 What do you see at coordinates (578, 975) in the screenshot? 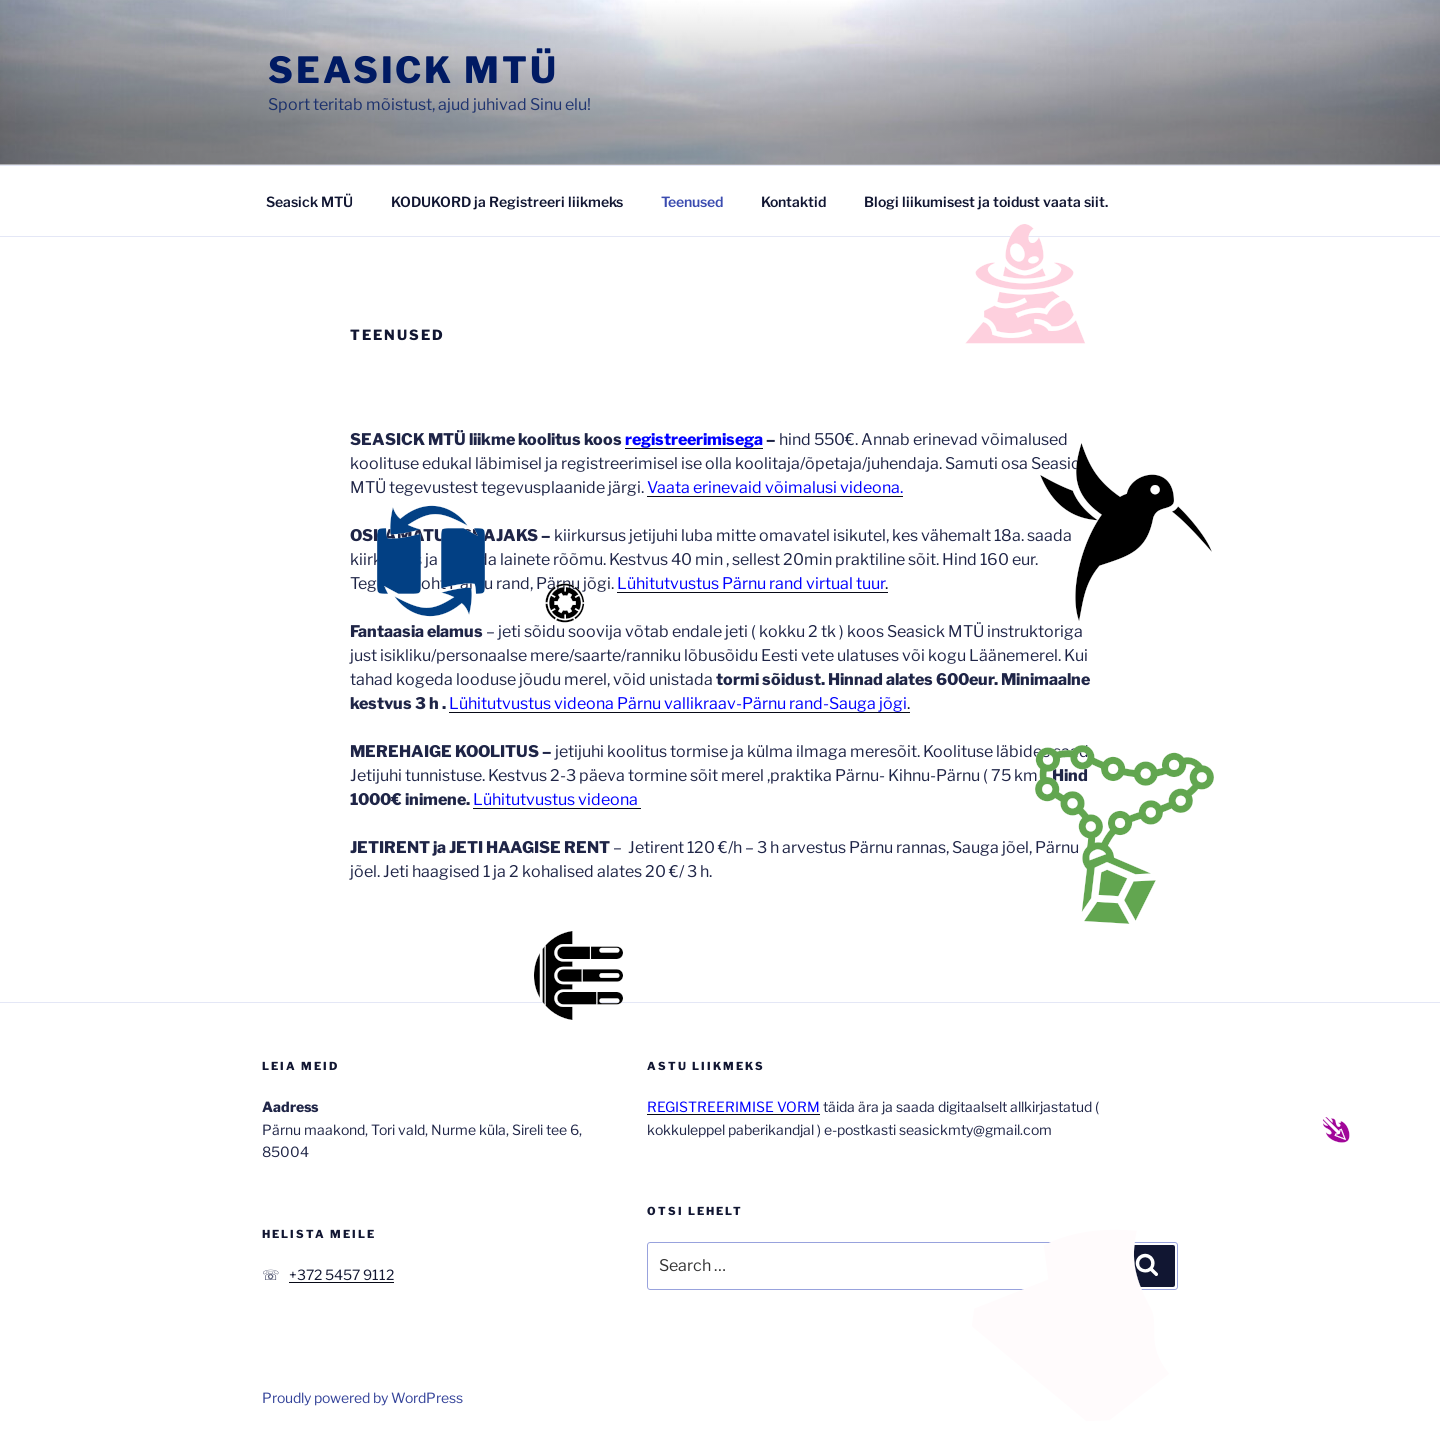
I see `grab or drag interaction gesture` at bounding box center [578, 975].